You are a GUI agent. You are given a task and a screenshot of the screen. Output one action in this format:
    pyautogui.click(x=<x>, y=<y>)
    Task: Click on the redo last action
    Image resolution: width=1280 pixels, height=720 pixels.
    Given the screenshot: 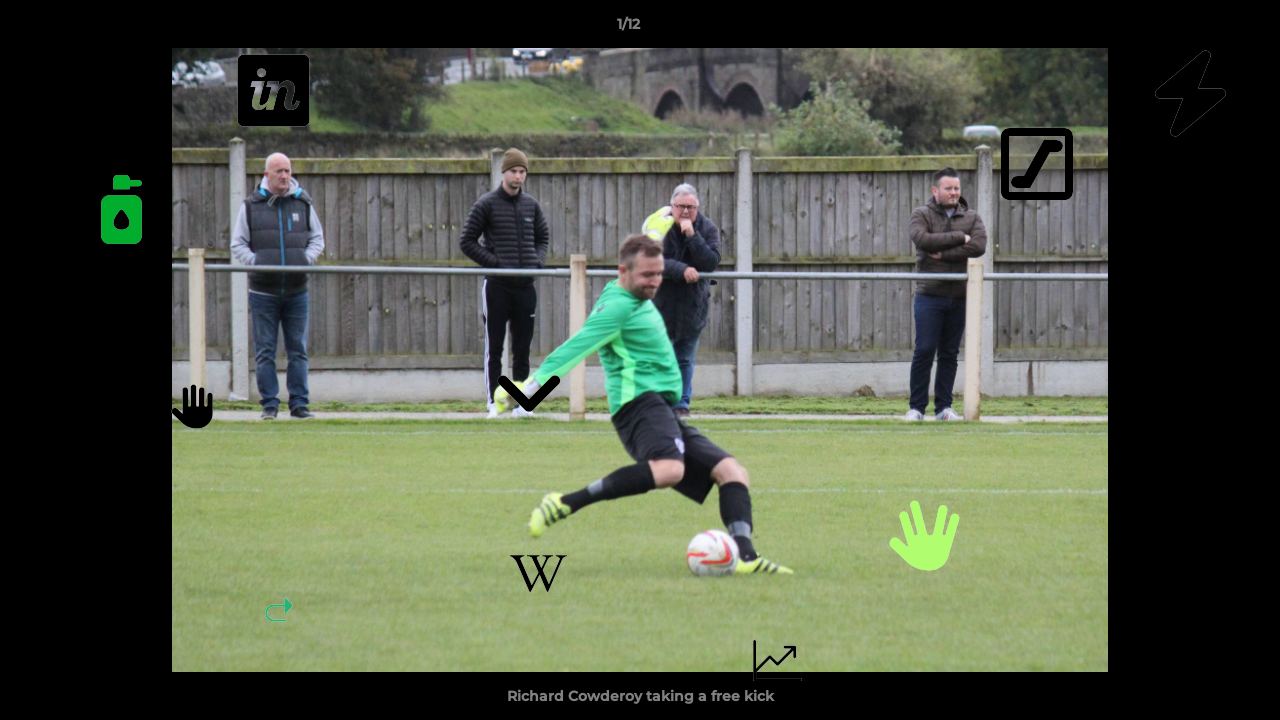 What is the action you would take?
    pyautogui.click(x=279, y=611)
    